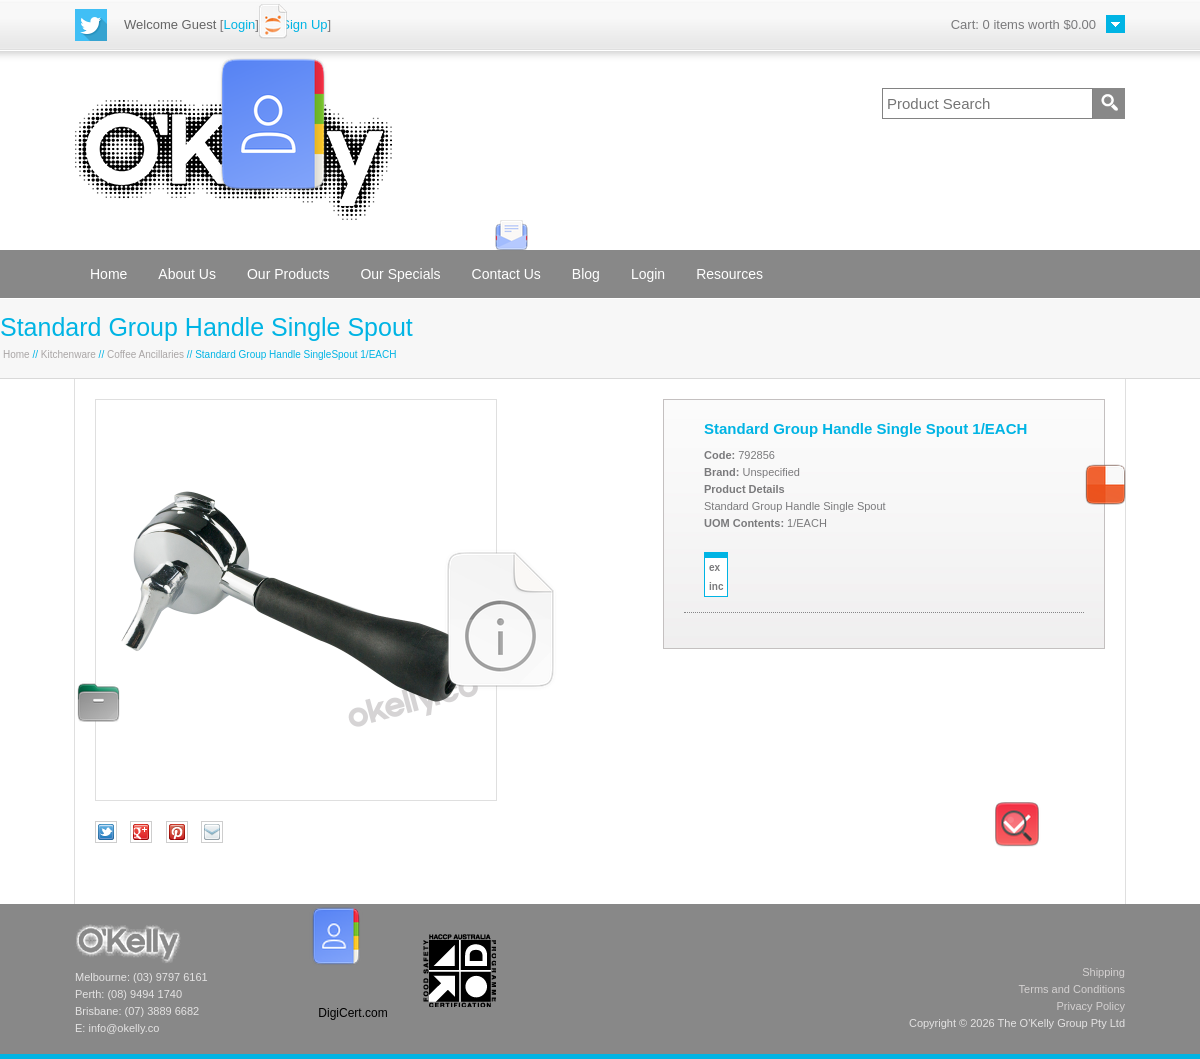 This screenshot has height=1059, width=1200. I want to click on open system configuration tool, so click(1017, 824).